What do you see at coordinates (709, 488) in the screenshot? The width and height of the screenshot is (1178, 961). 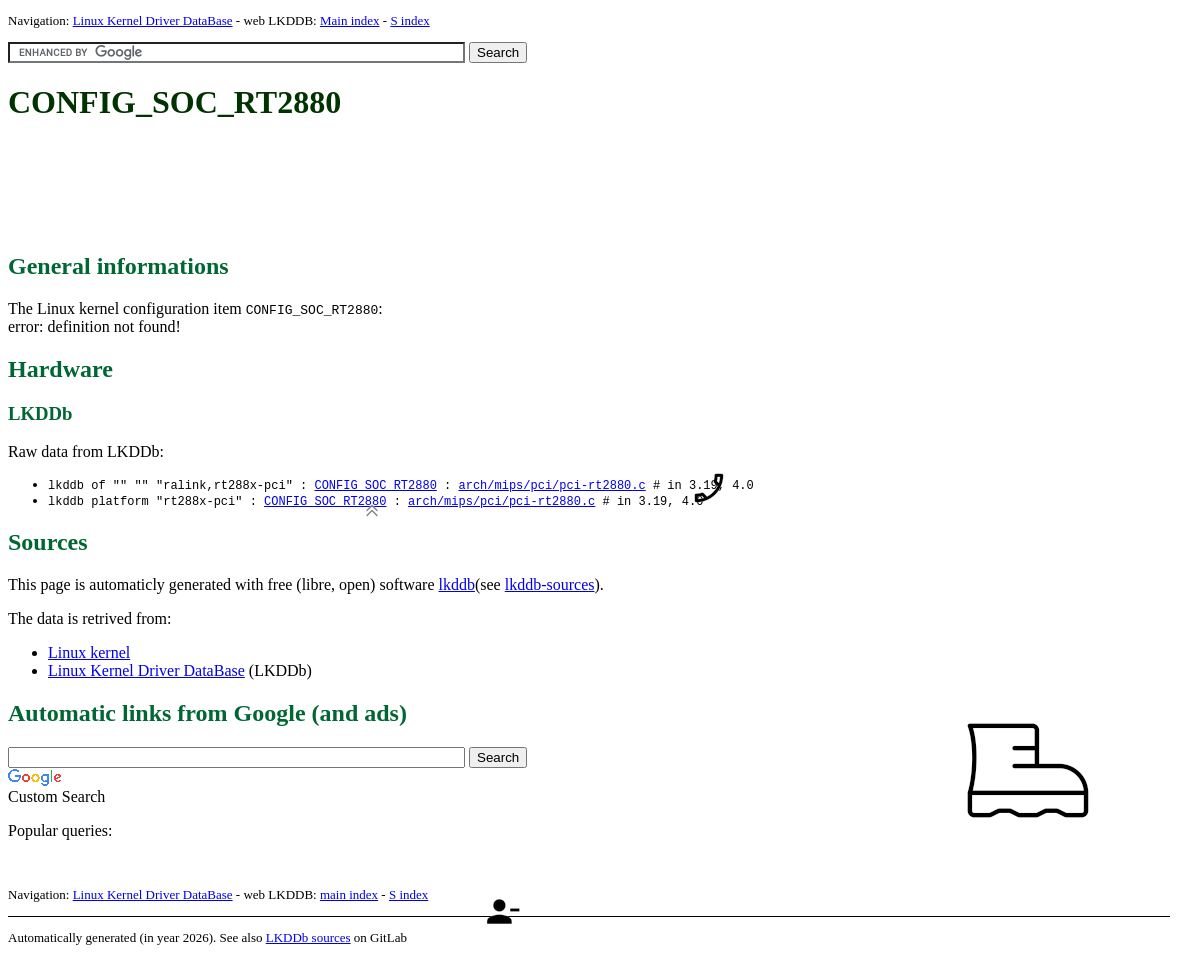 I see `make a phone call` at bounding box center [709, 488].